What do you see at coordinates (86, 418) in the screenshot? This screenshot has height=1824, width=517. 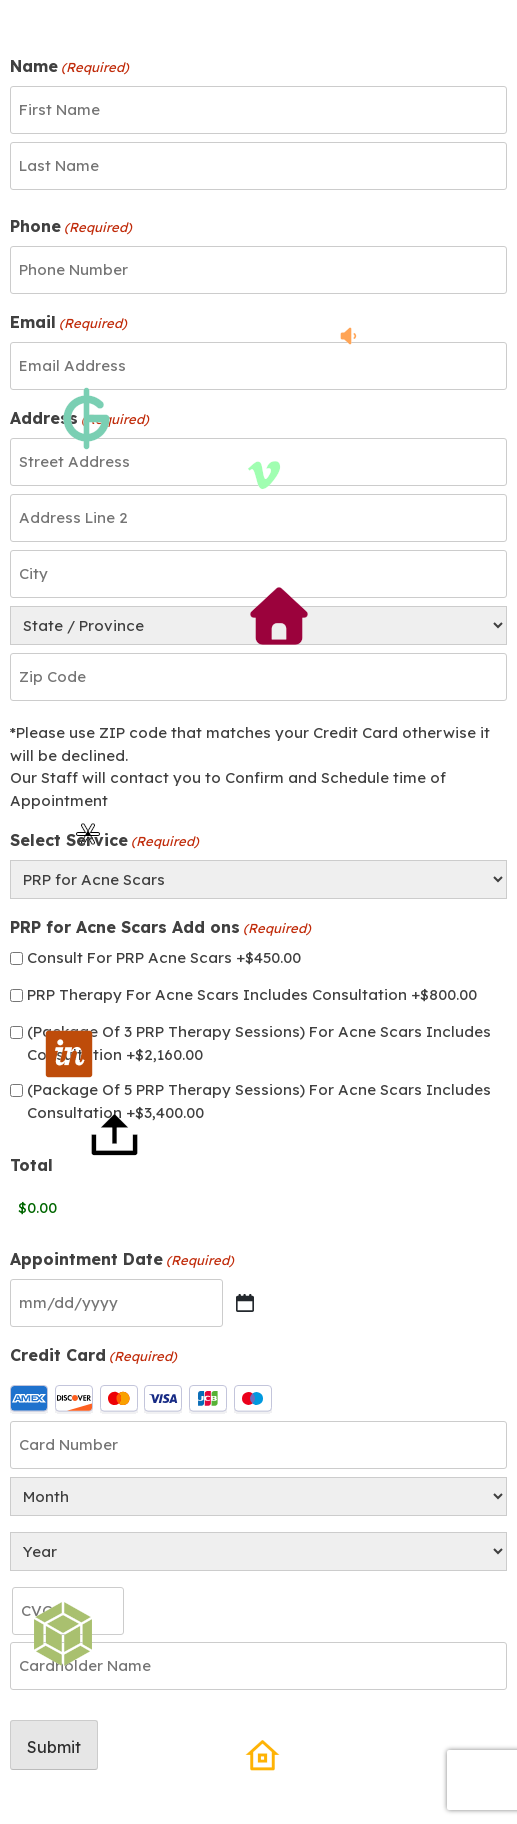 I see `indicates paraguayan guaraní currency` at bounding box center [86, 418].